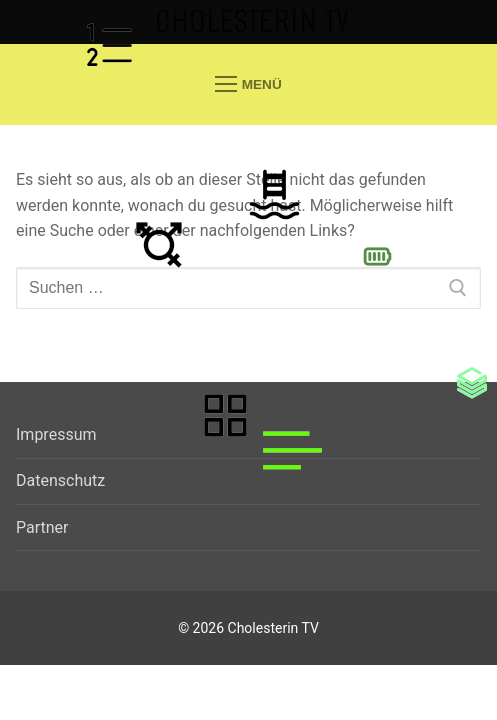 The image size is (497, 720). Describe the element at coordinates (292, 452) in the screenshot. I see `select items from a list` at that location.